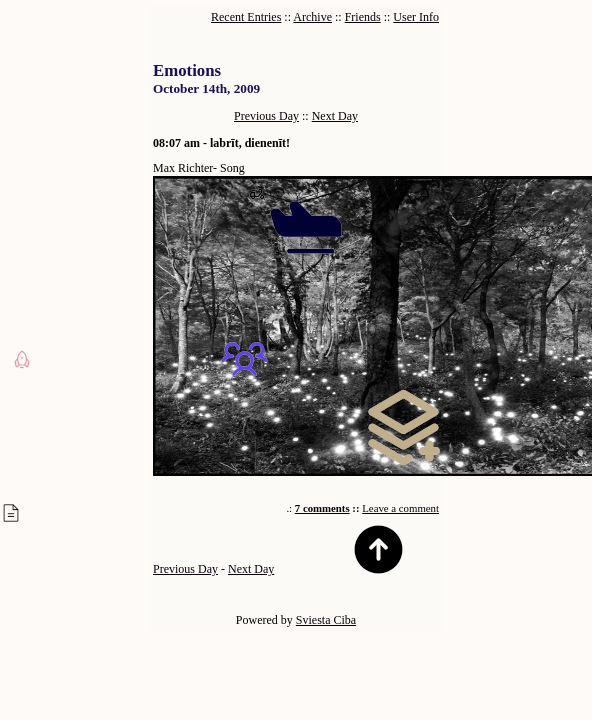 This screenshot has width=592, height=720. Describe the element at coordinates (257, 194) in the screenshot. I see `select moped or scooter delivery option` at that location.